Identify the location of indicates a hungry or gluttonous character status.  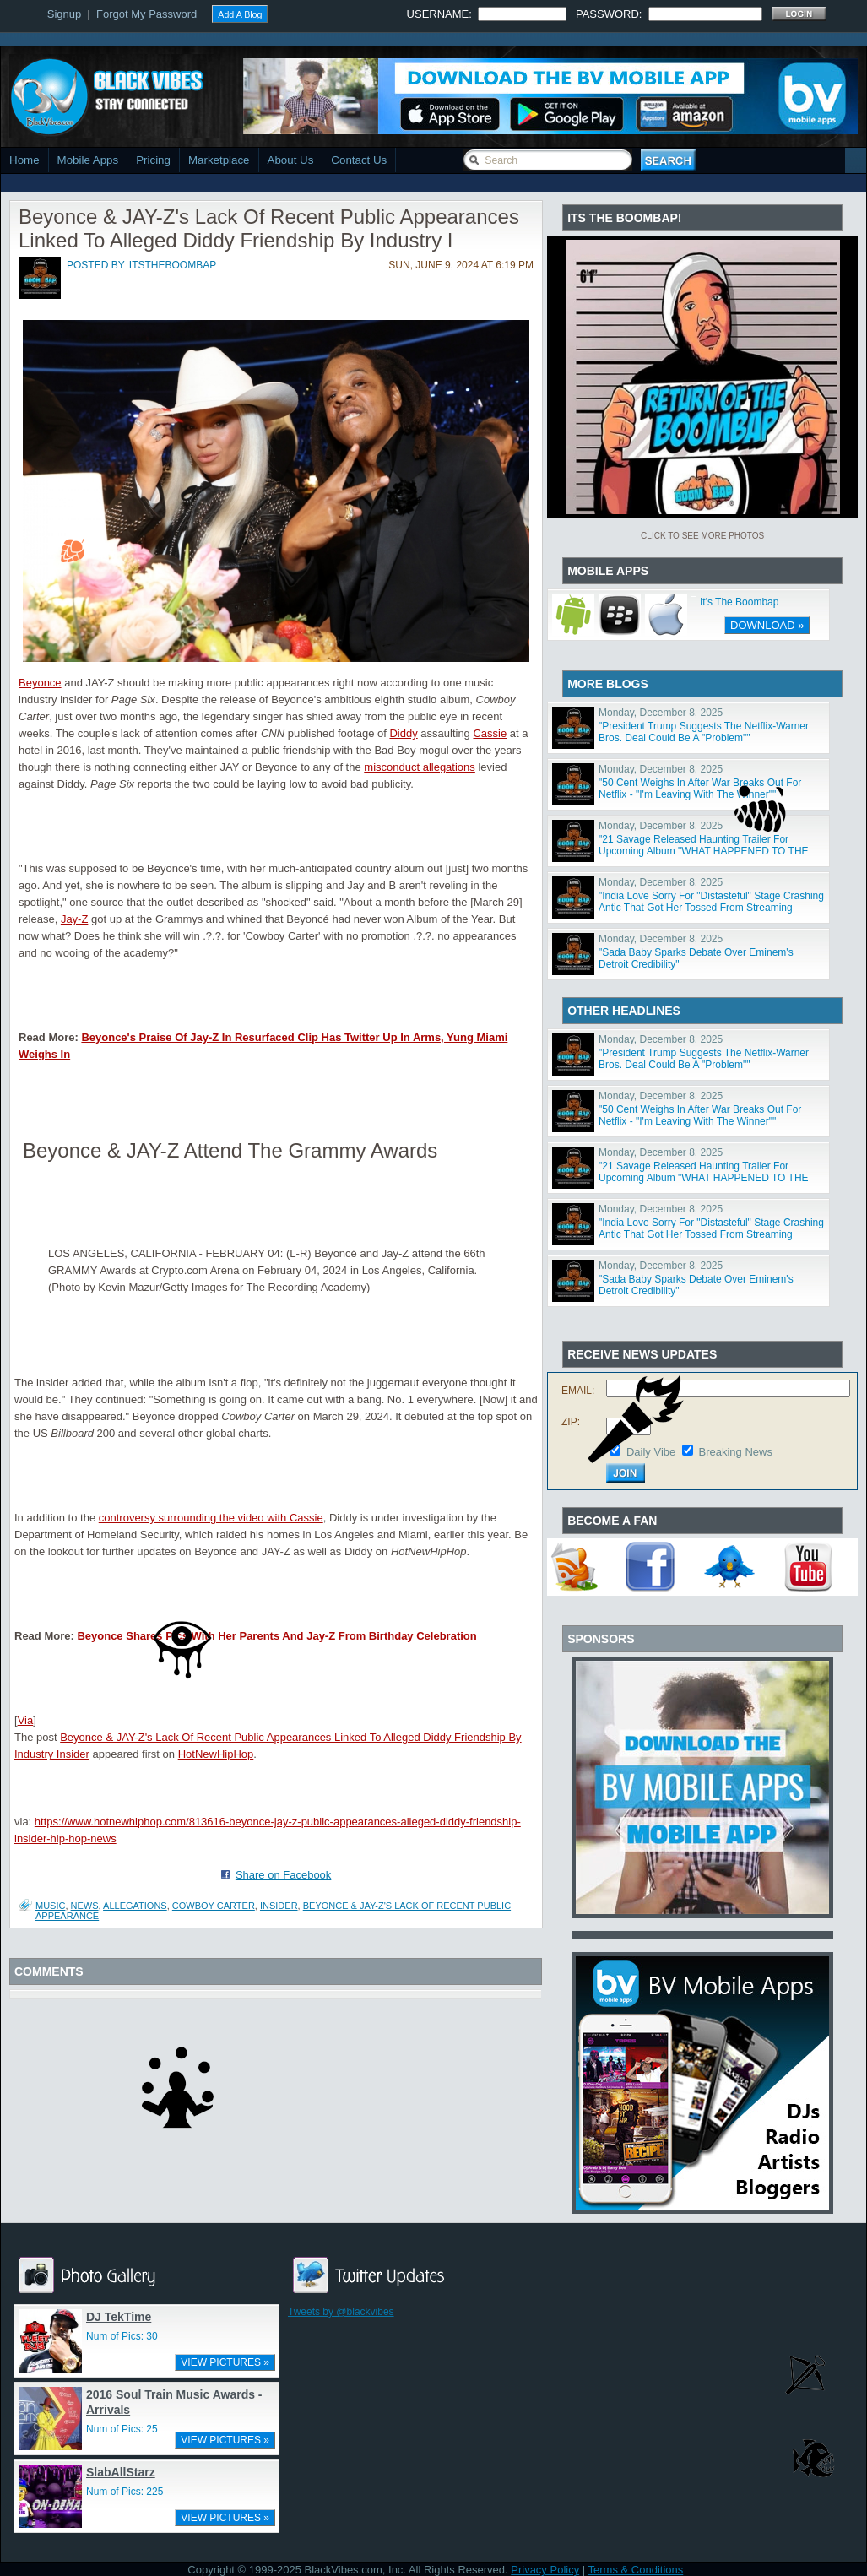
(760, 809).